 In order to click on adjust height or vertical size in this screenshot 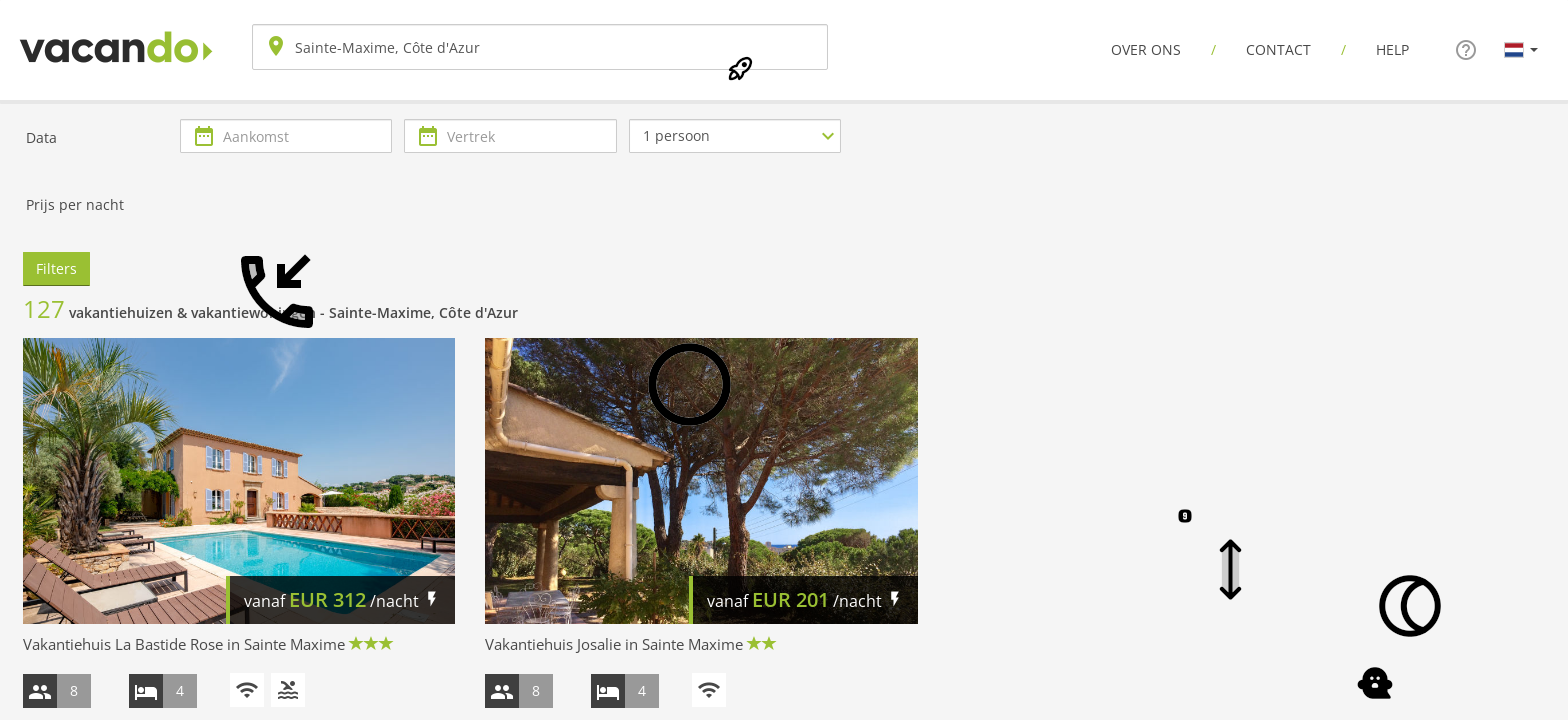, I will do `click(1230, 569)`.